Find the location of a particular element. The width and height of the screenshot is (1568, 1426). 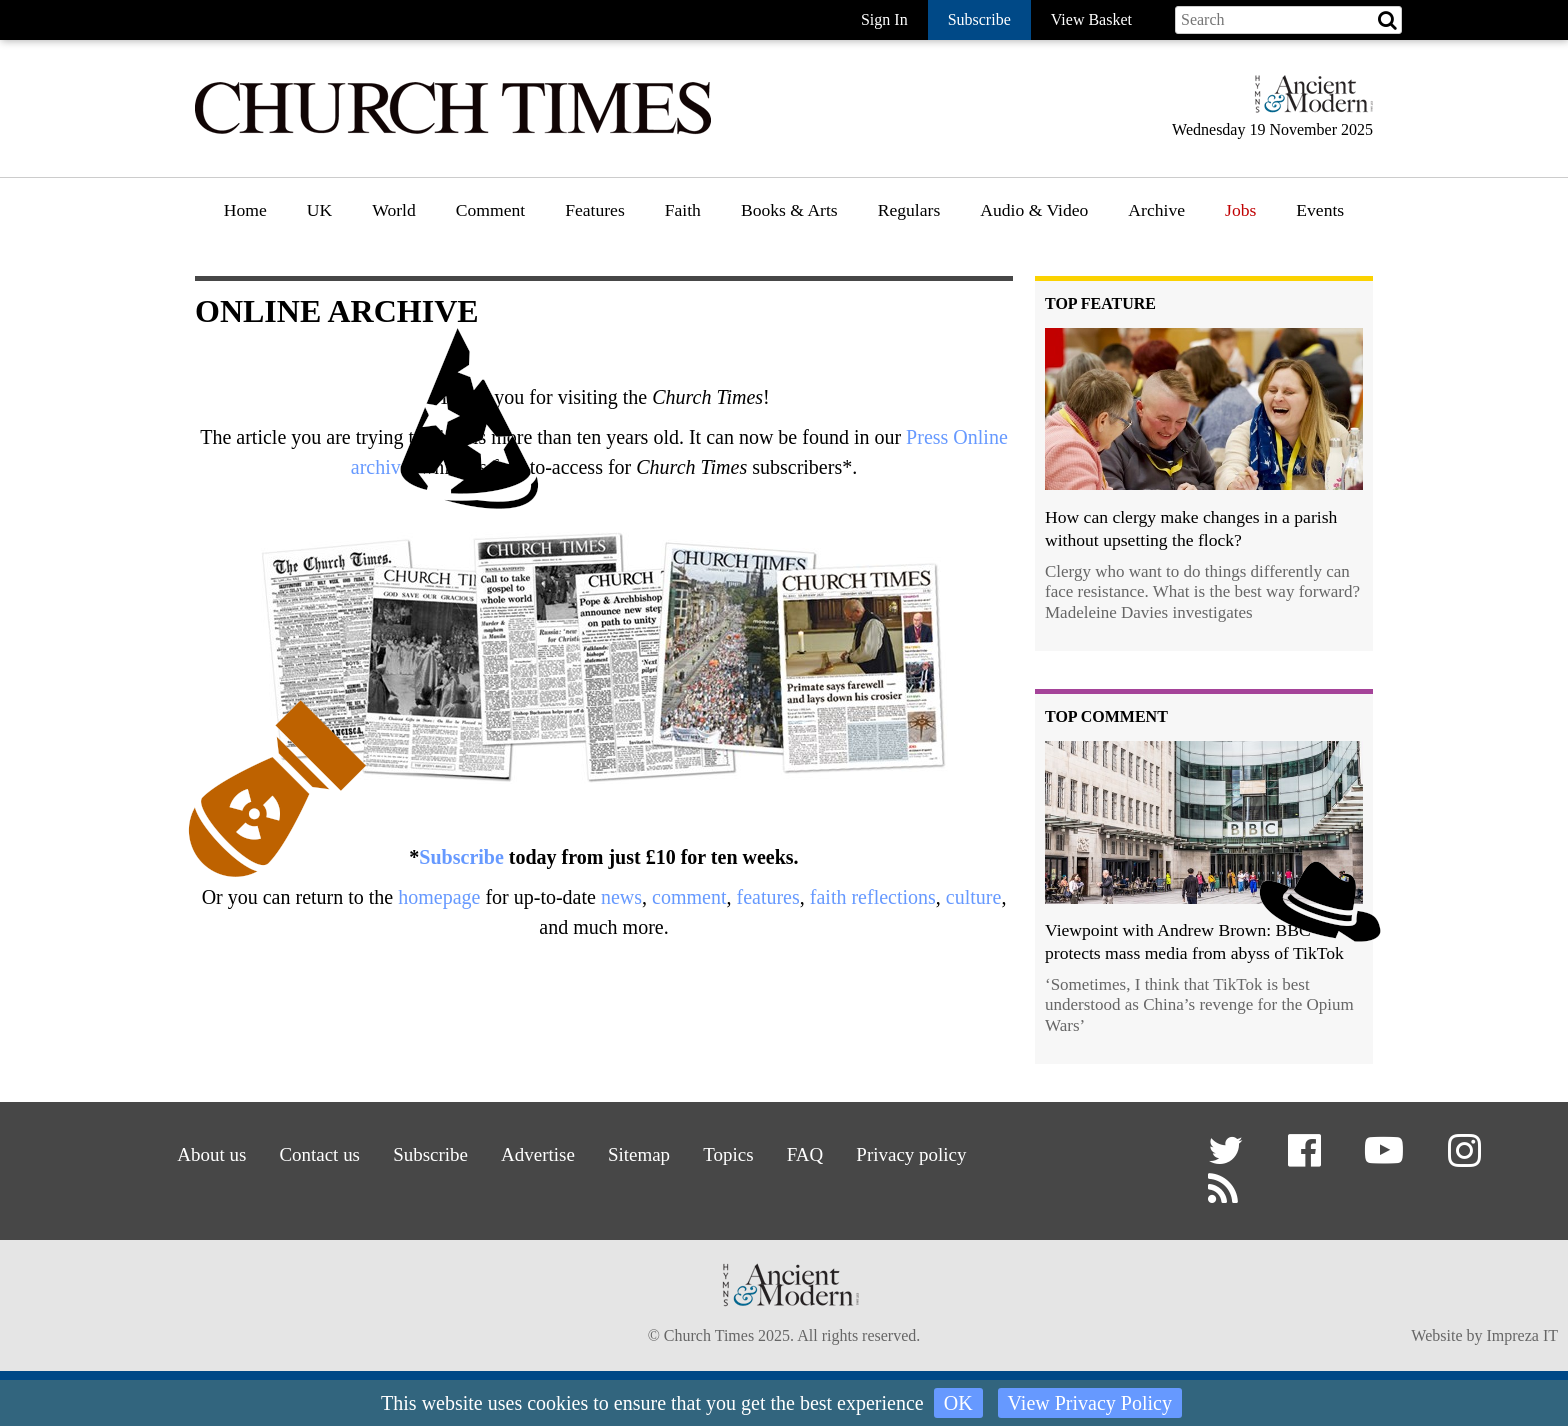

nuclear bomb or atomic weapon icon is located at coordinates (277, 788).